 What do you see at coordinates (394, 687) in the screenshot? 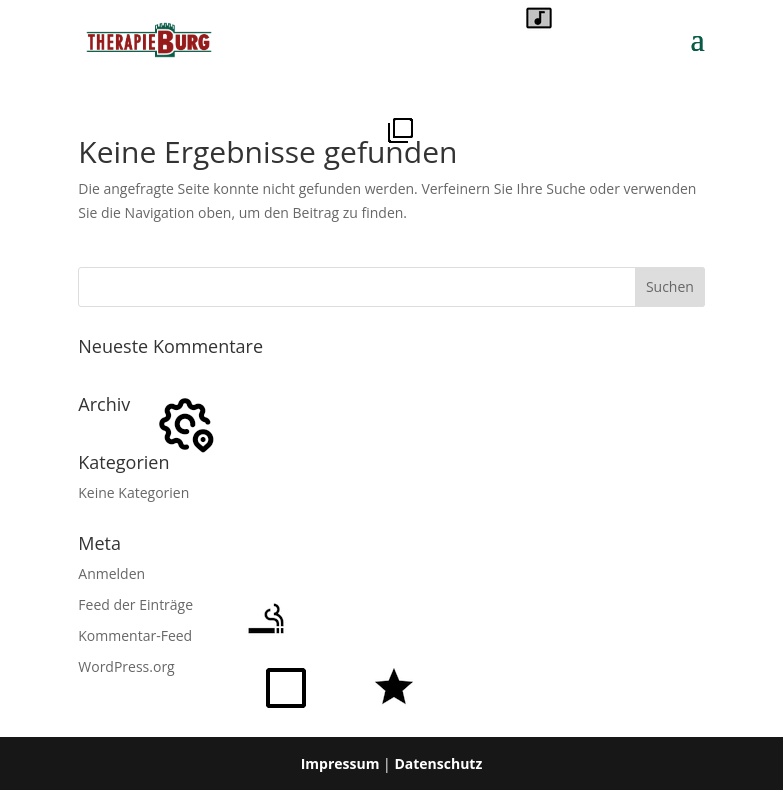
I see `add item to favorites` at bounding box center [394, 687].